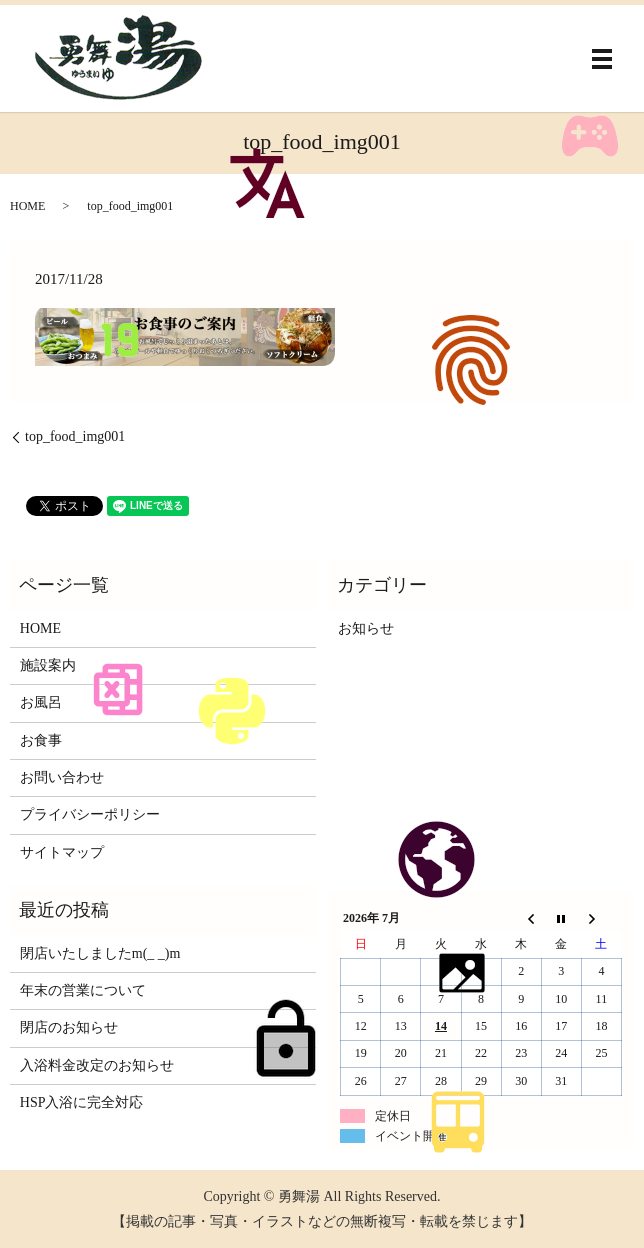 The height and width of the screenshot is (1248, 644). What do you see at coordinates (118, 340) in the screenshot?
I see `indicates 19 items or notifications` at bounding box center [118, 340].